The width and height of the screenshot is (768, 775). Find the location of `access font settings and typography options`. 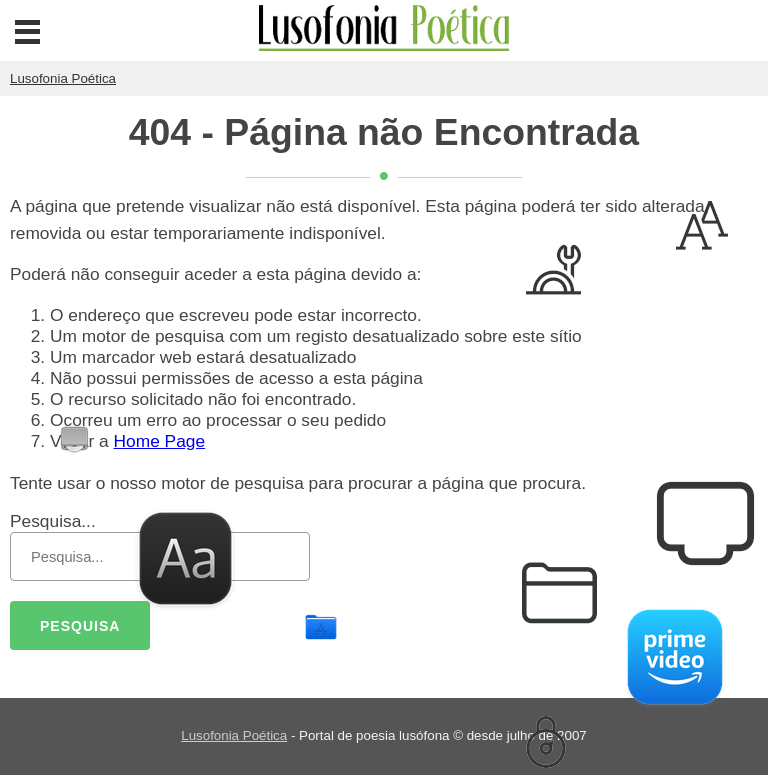

access font settings and typography options is located at coordinates (702, 227).